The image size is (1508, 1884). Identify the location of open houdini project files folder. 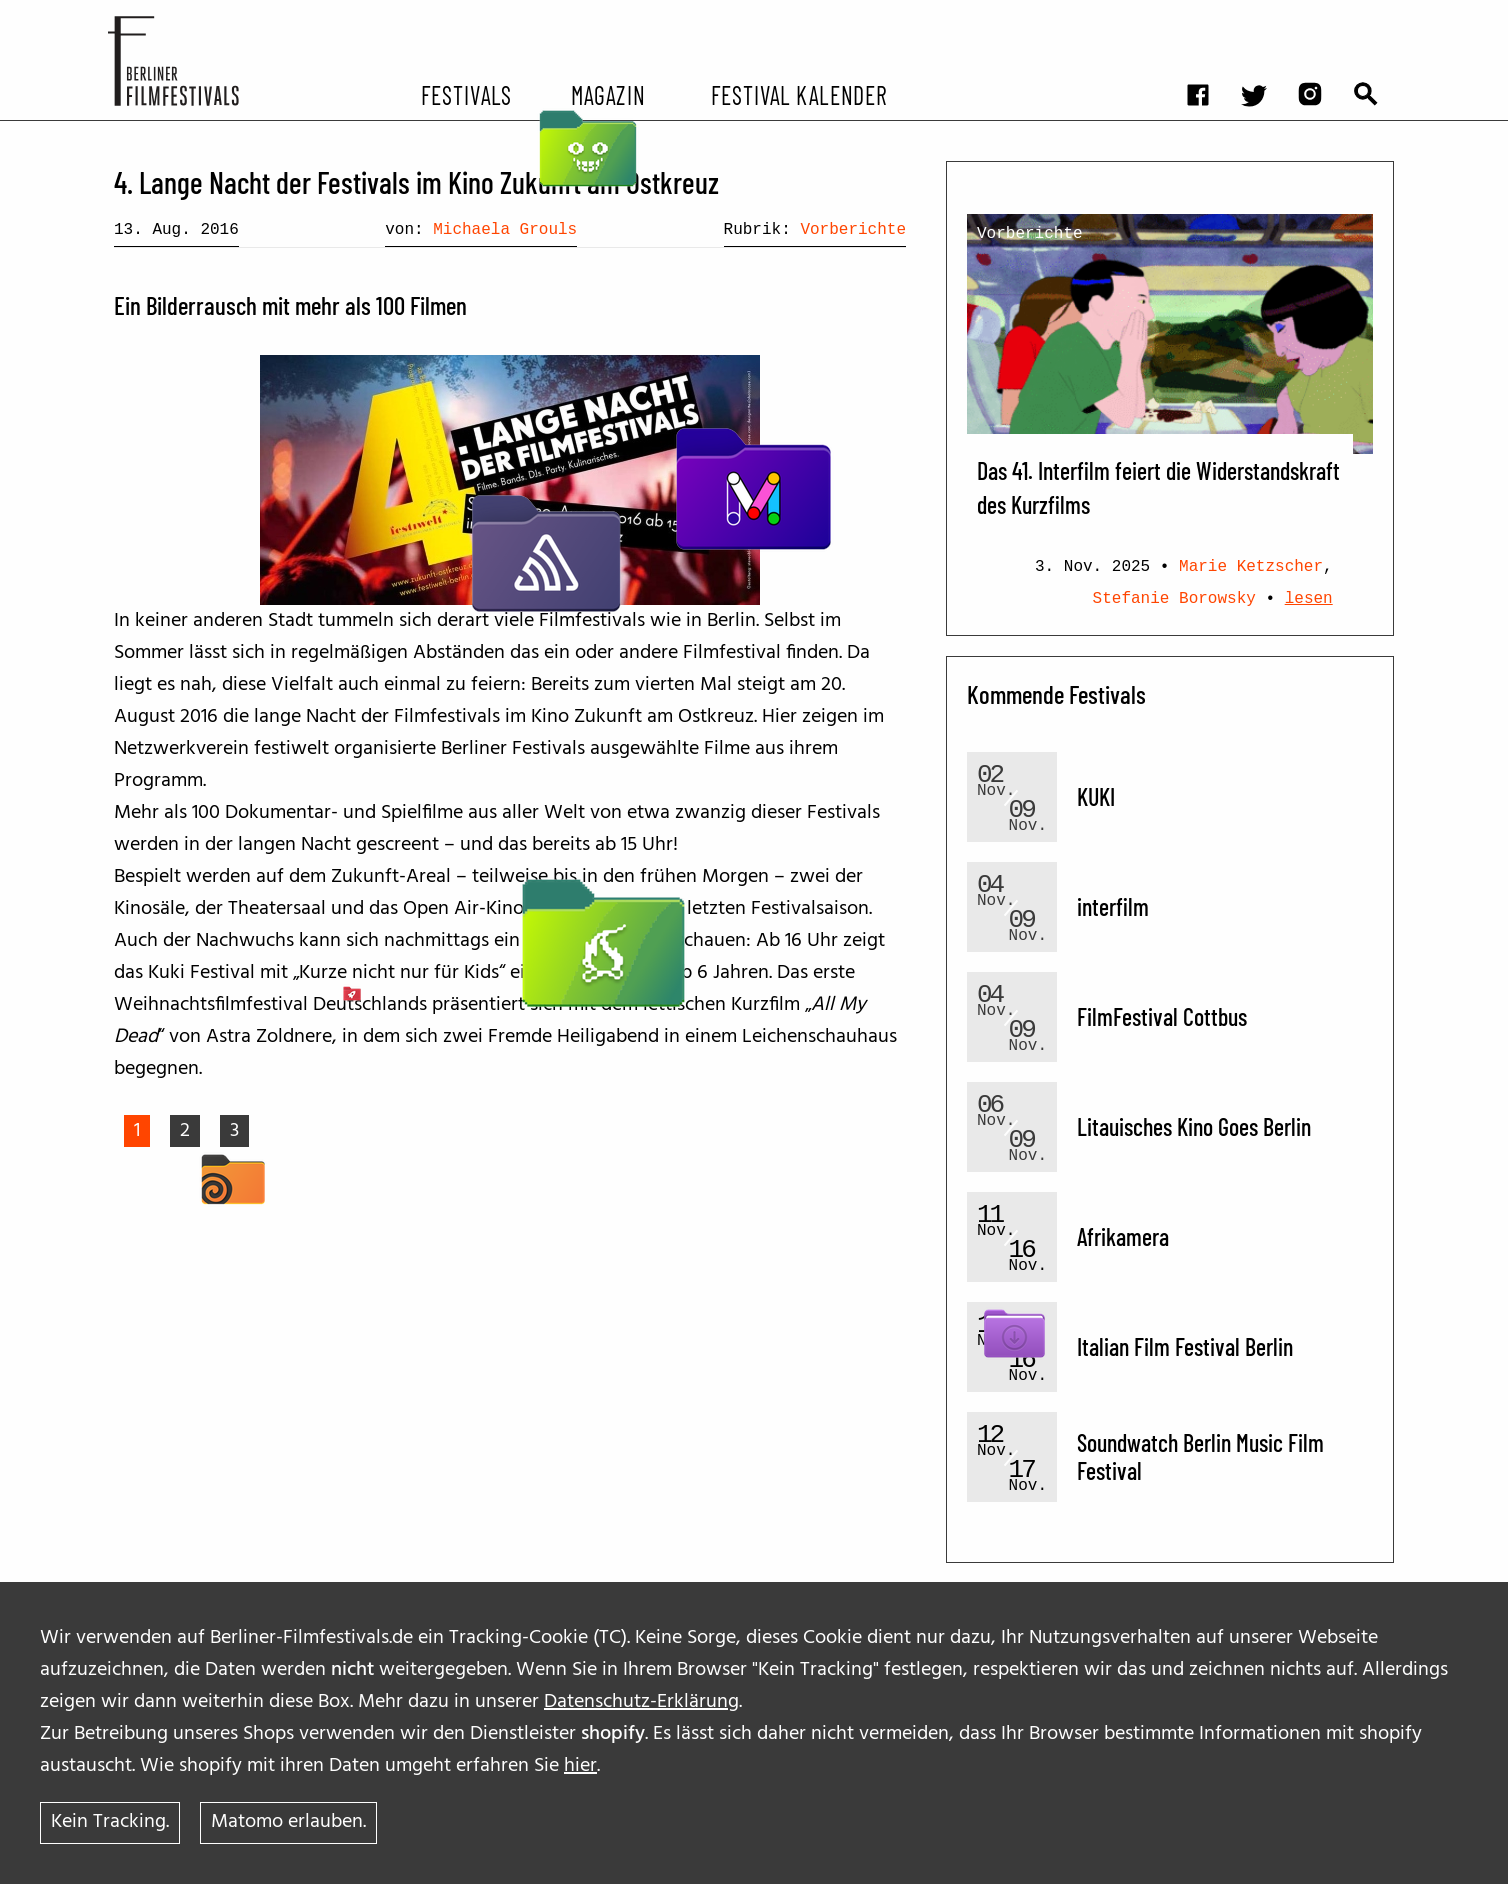
(233, 1181).